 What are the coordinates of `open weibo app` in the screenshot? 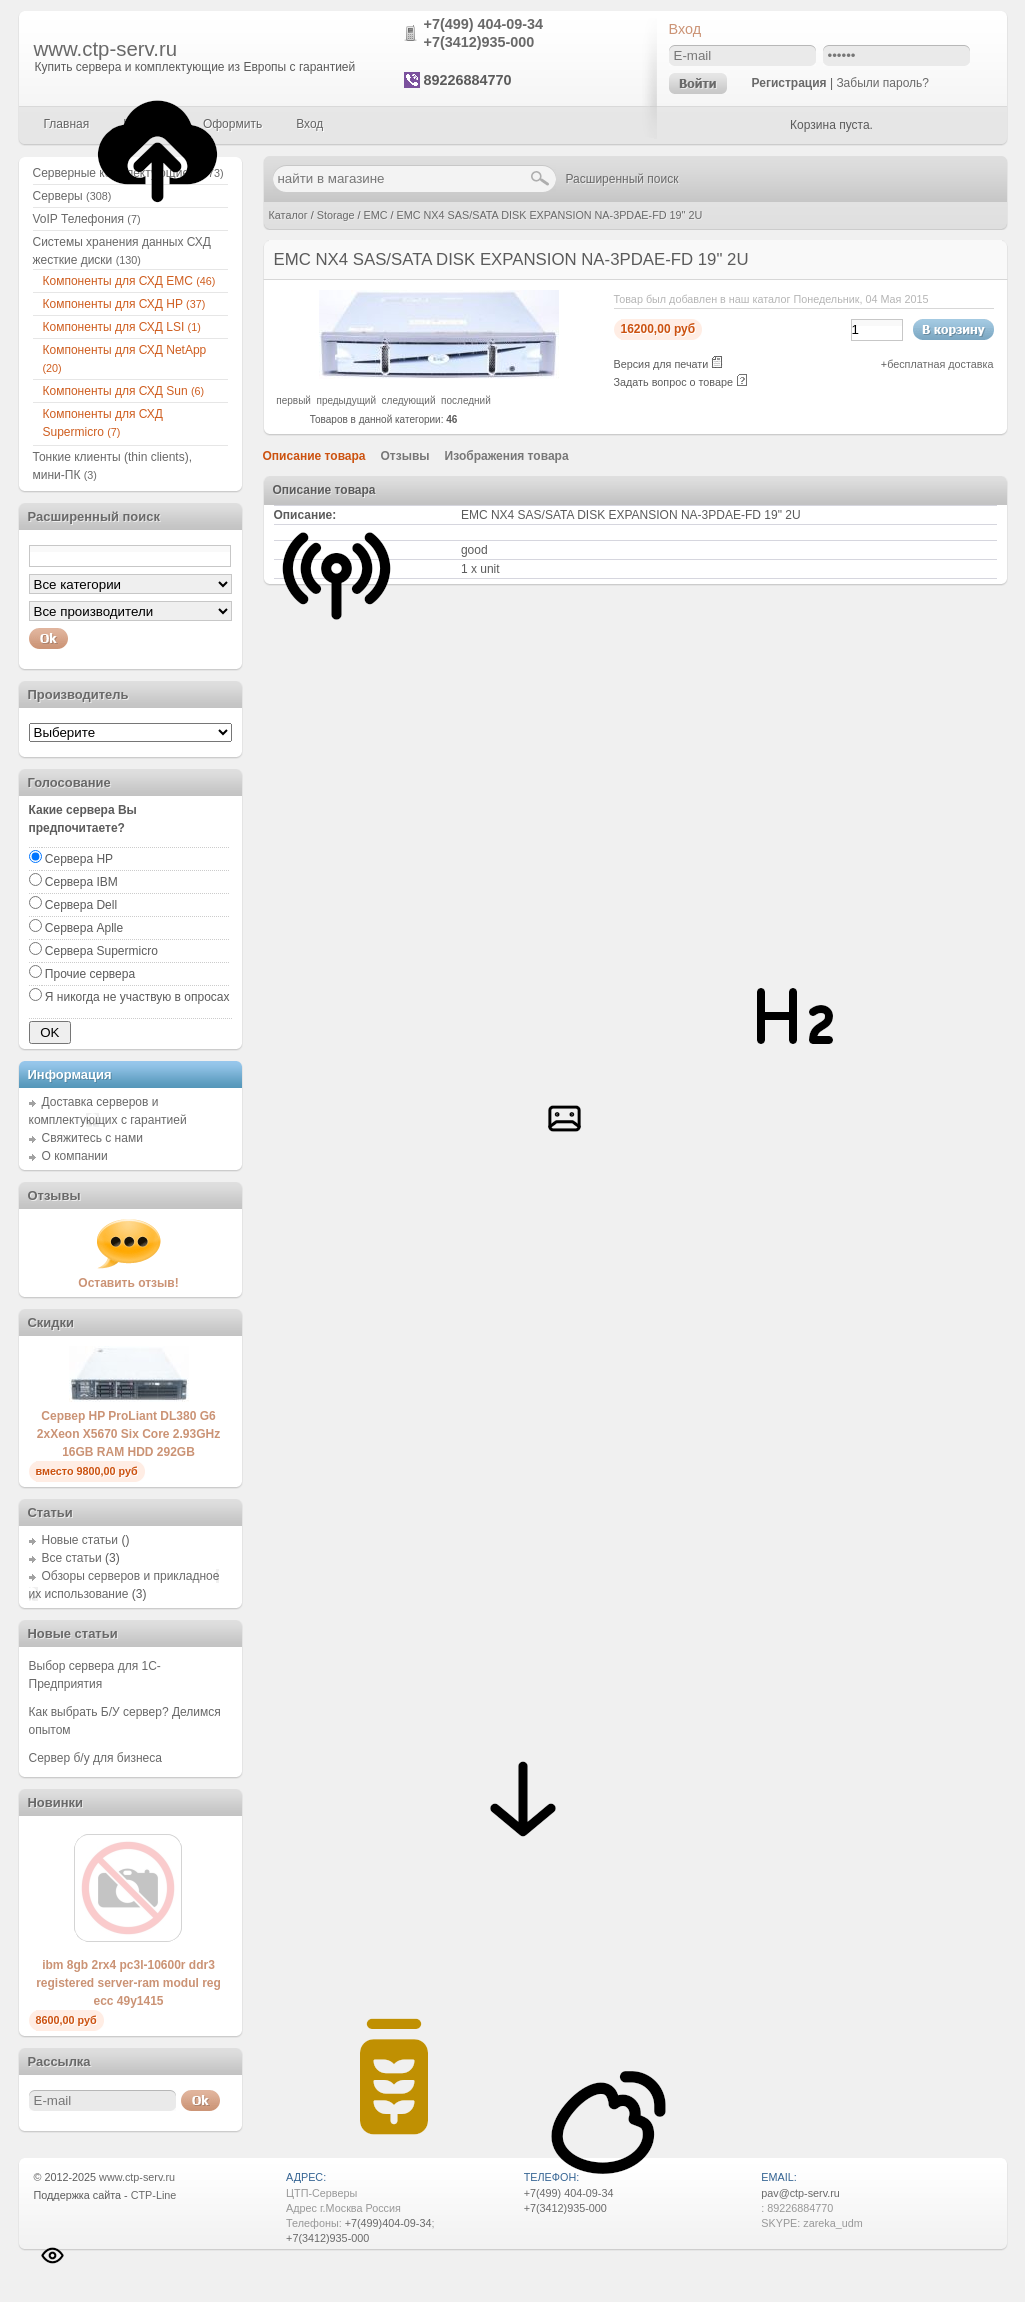 It's located at (608, 2122).